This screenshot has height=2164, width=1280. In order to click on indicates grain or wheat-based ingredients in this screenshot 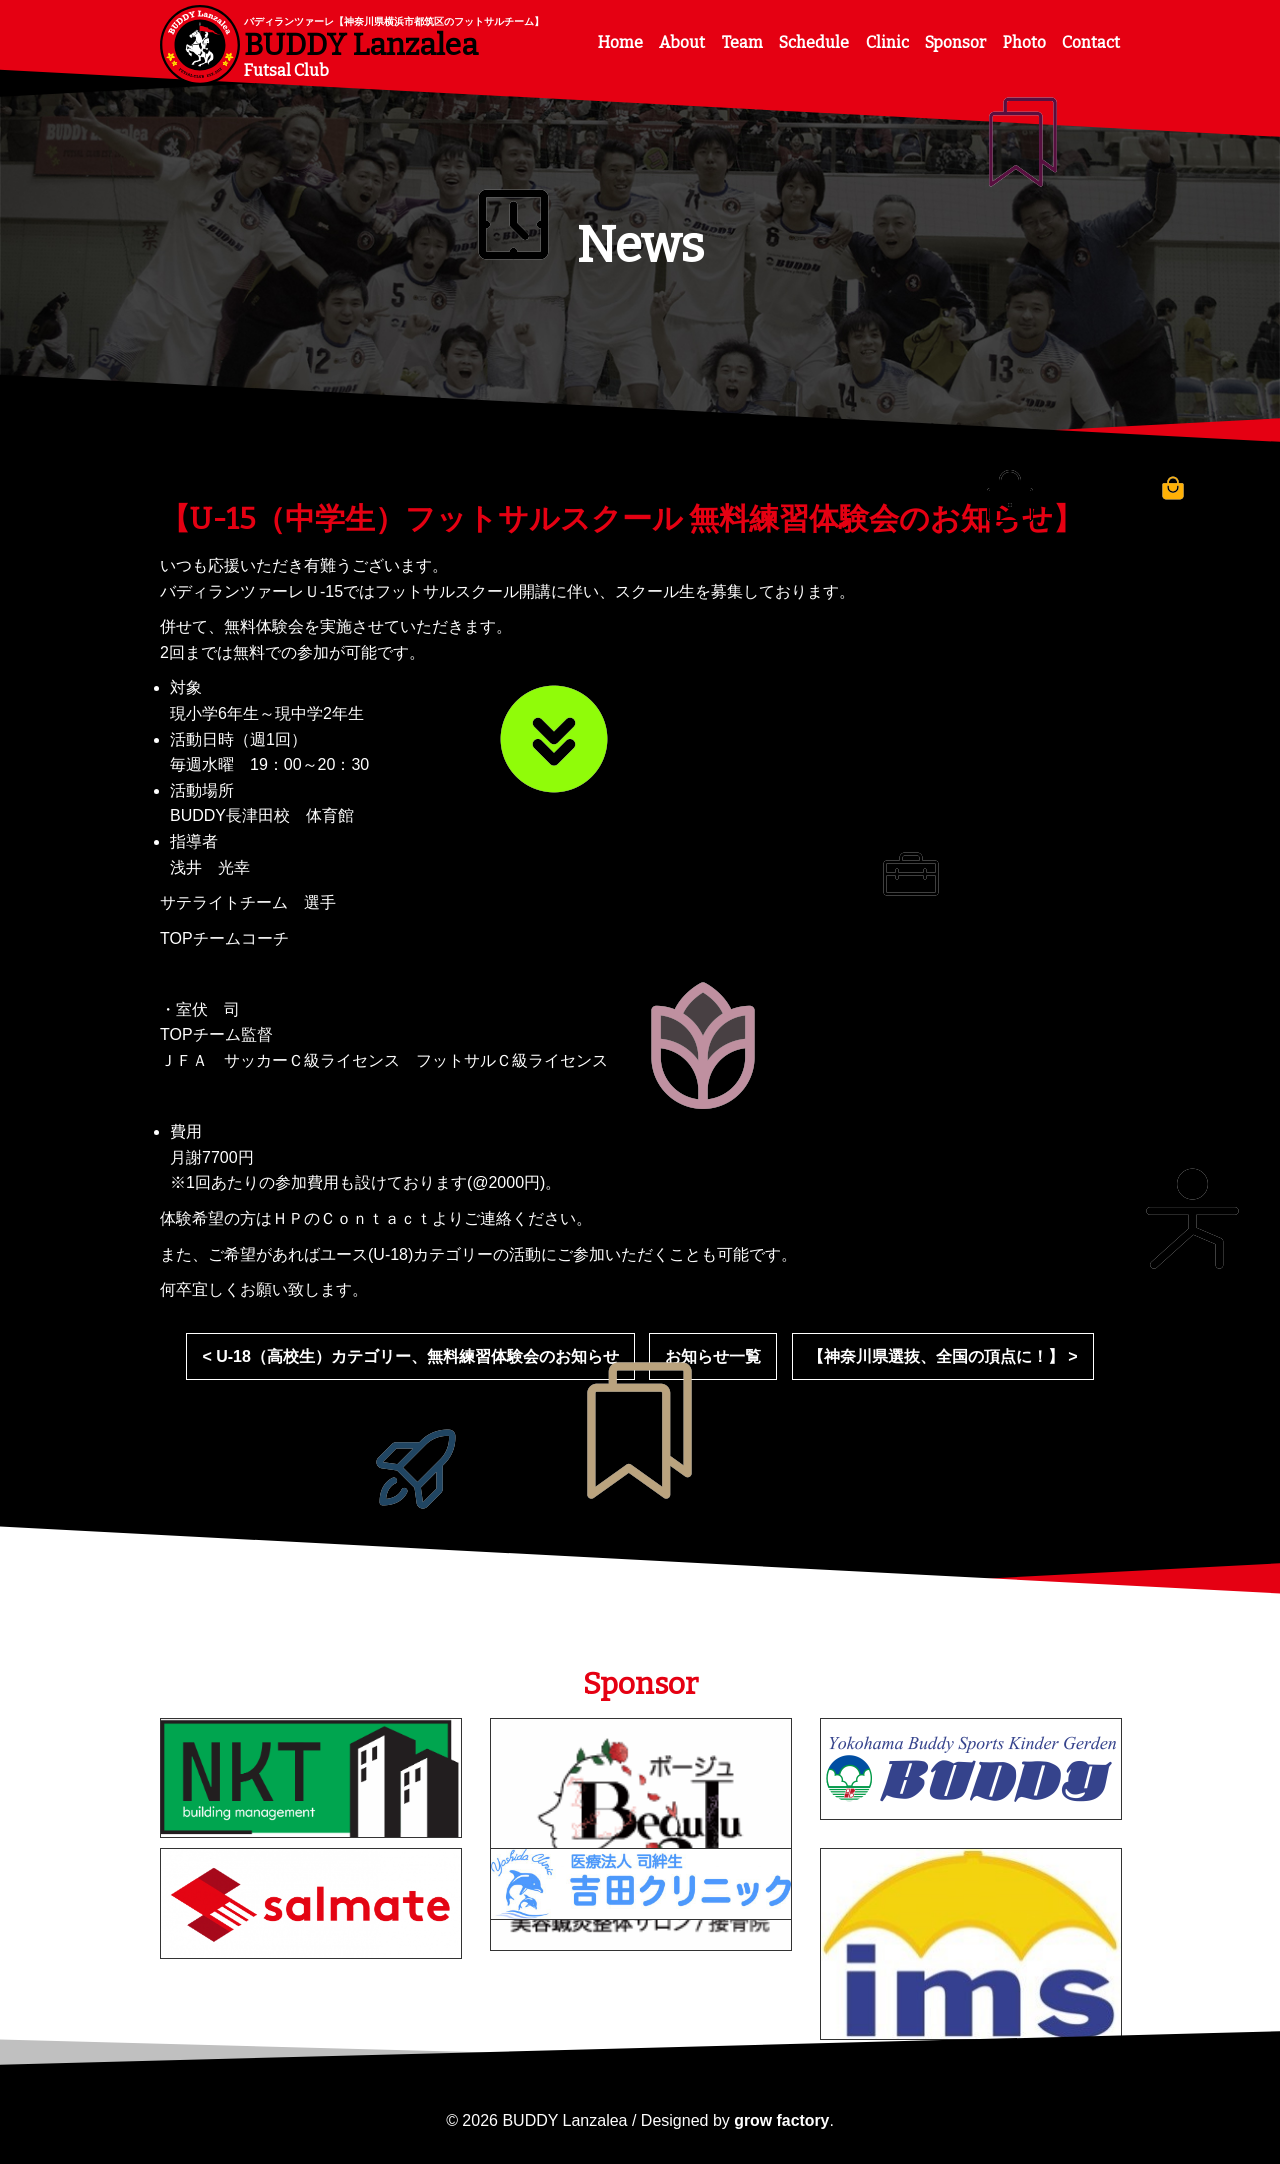, I will do `click(703, 1048)`.